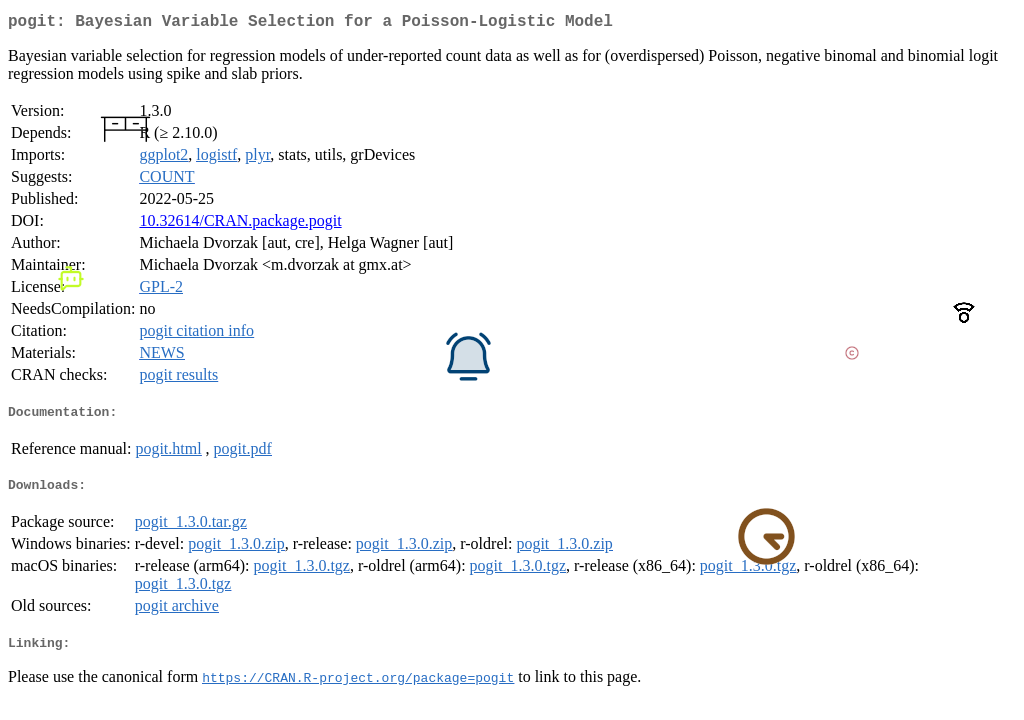 The height and width of the screenshot is (720, 1024). What do you see at coordinates (71, 279) in the screenshot?
I see `open chat with AI assistant` at bounding box center [71, 279].